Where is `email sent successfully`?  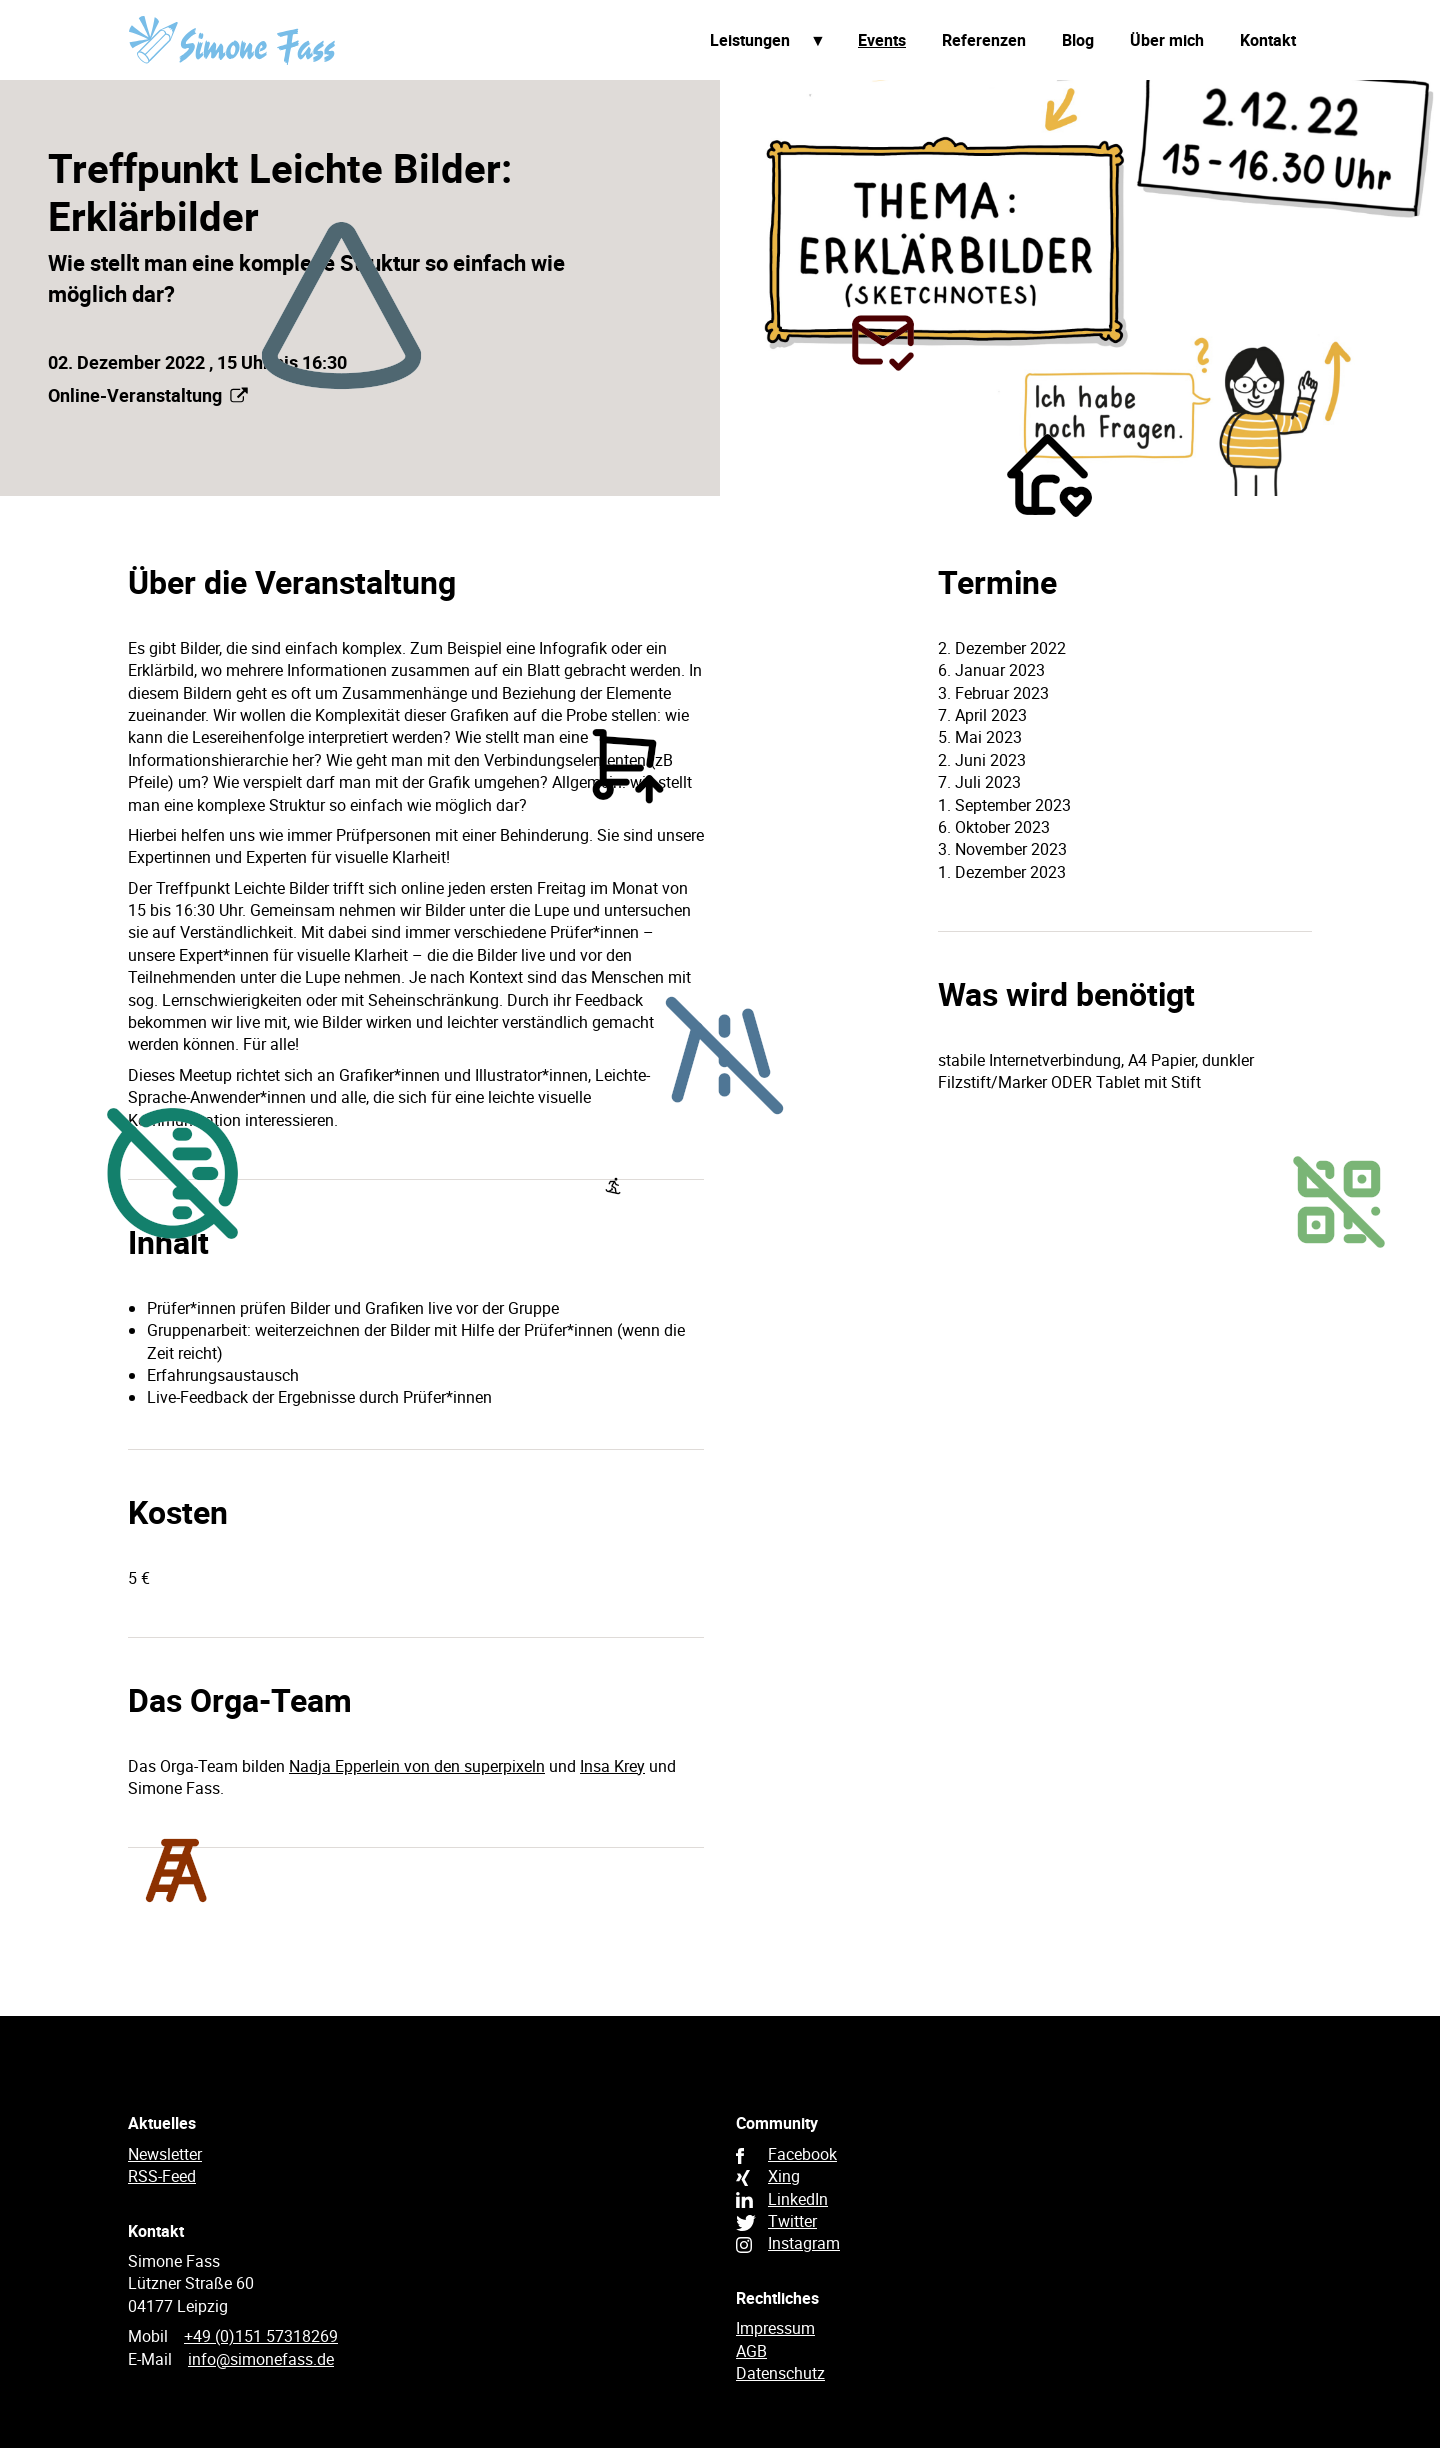
email sent successfully is located at coordinates (883, 340).